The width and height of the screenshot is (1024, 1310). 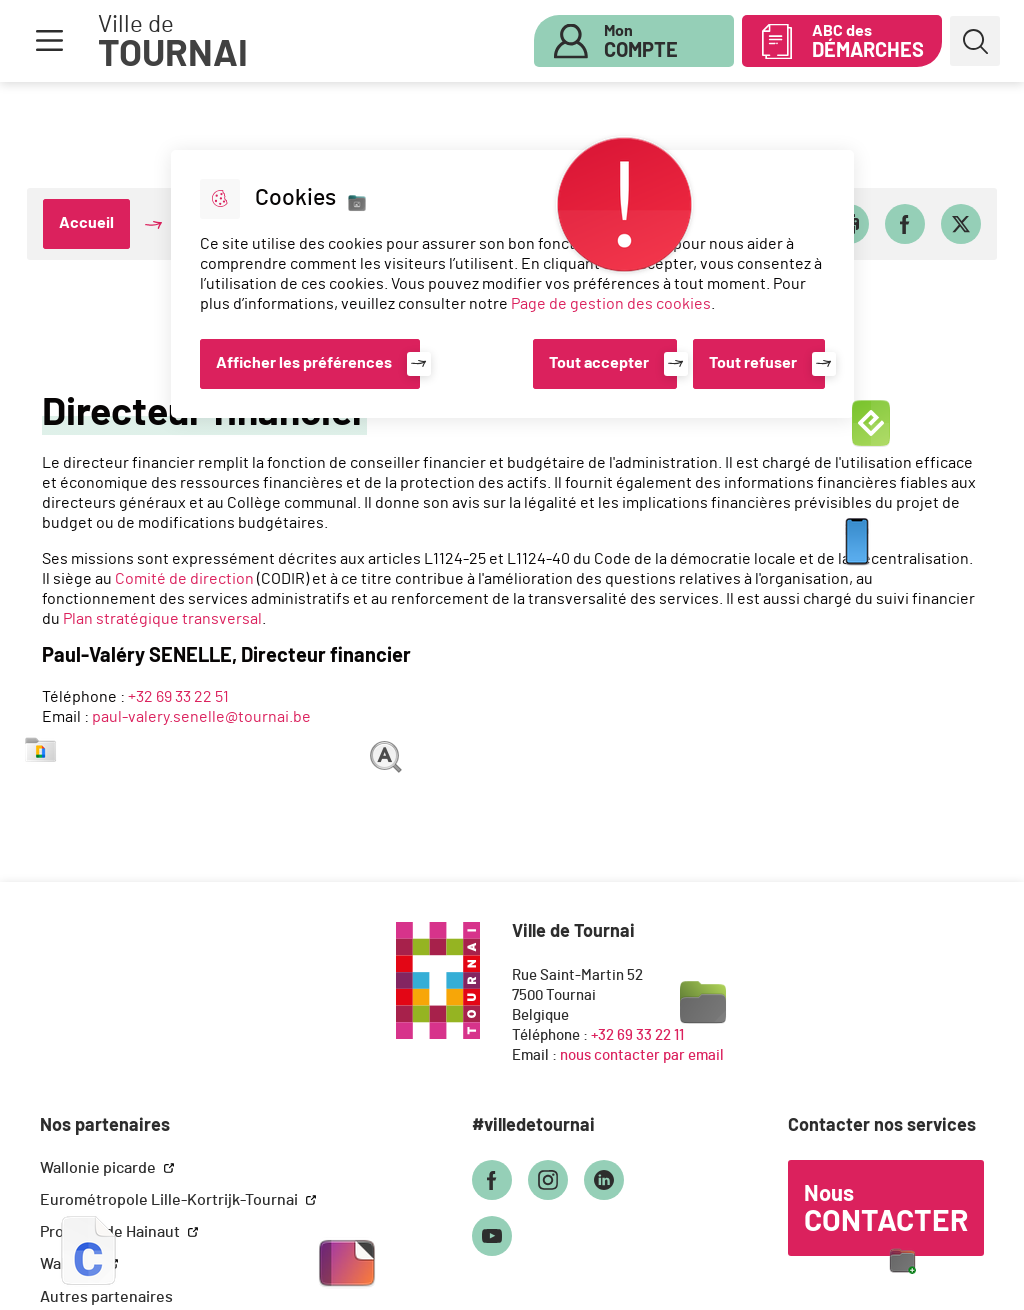 I want to click on open your pictures folder, so click(x=357, y=203).